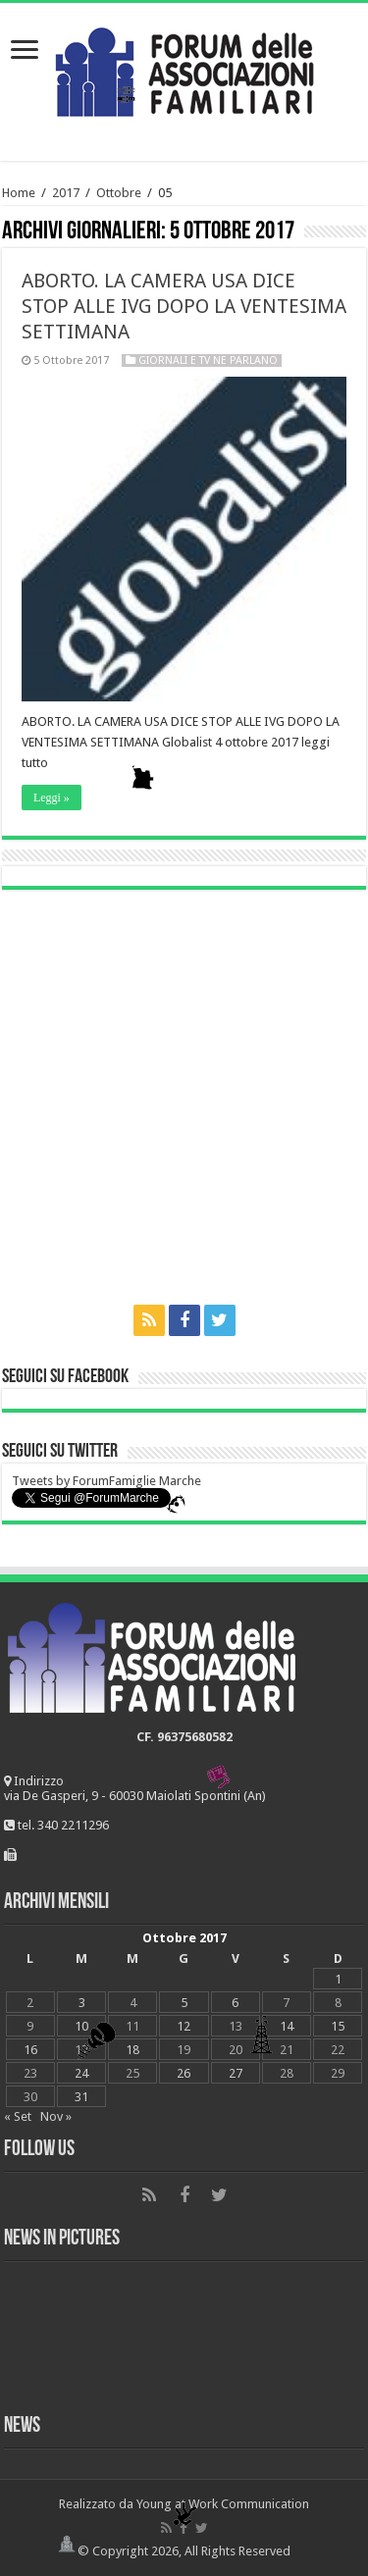  What do you see at coordinates (142, 777) in the screenshot?
I see `select Angola as your country or region` at bounding box center [142, 777].